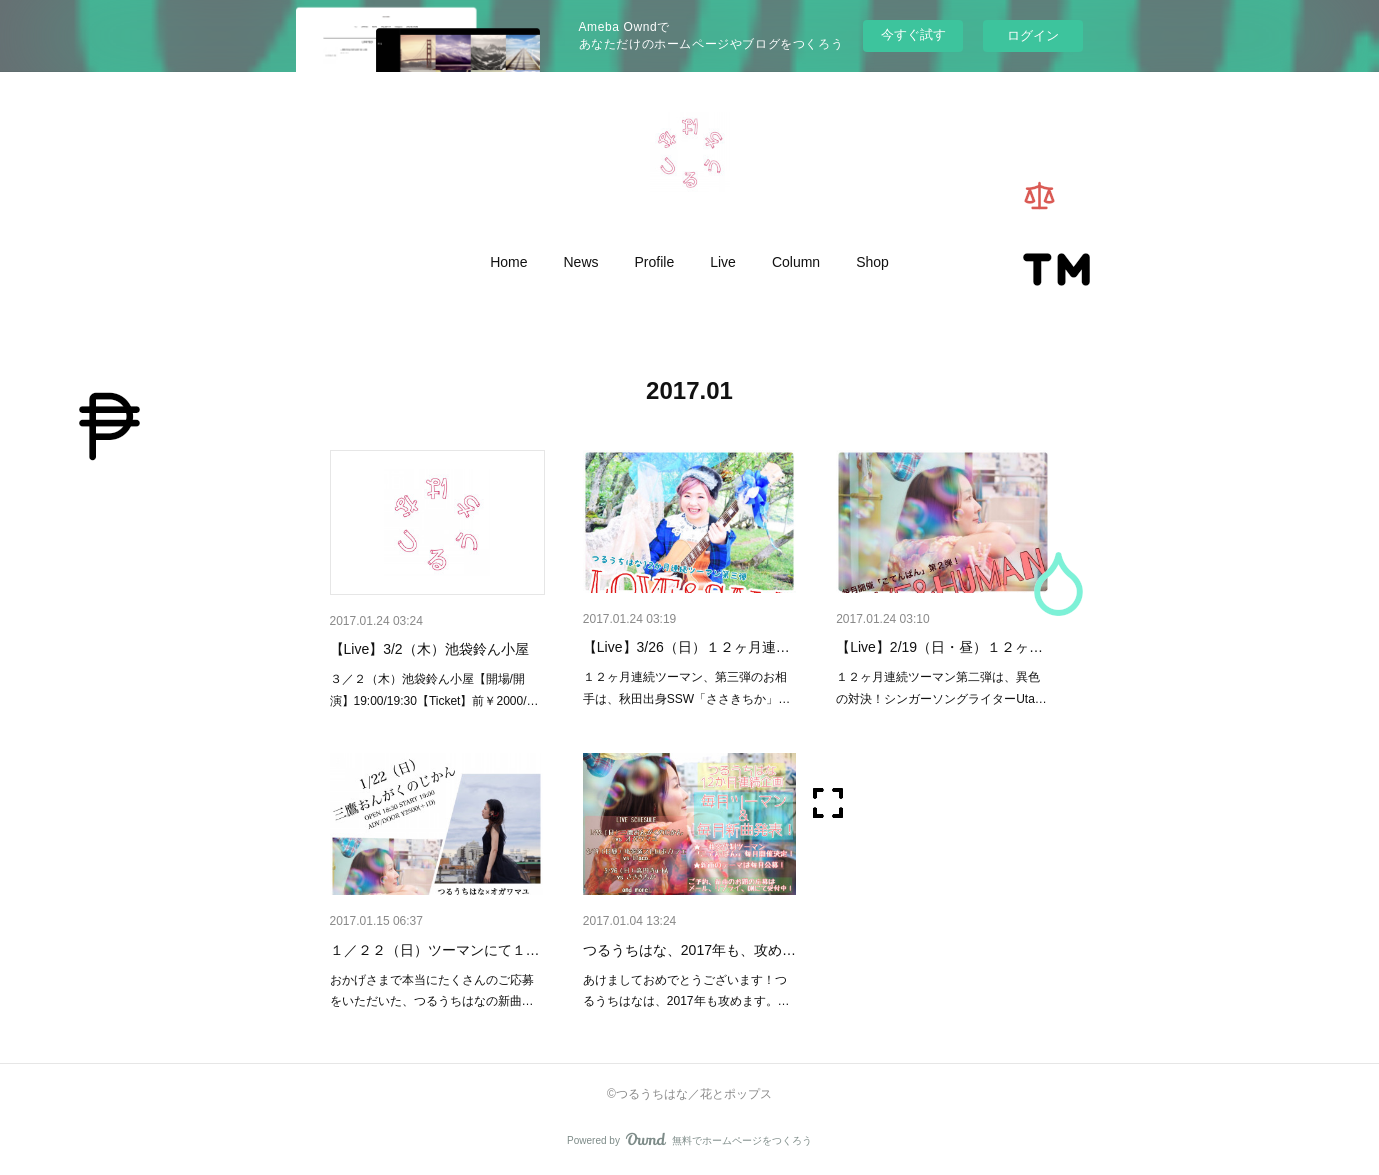 Image resolution: width=1379 pixels, height=1175 pixels. What do you see at coordinates (828, 803) in the screenshot?
I see `expand to fullscreen mode` at bounding box center [828, 803].